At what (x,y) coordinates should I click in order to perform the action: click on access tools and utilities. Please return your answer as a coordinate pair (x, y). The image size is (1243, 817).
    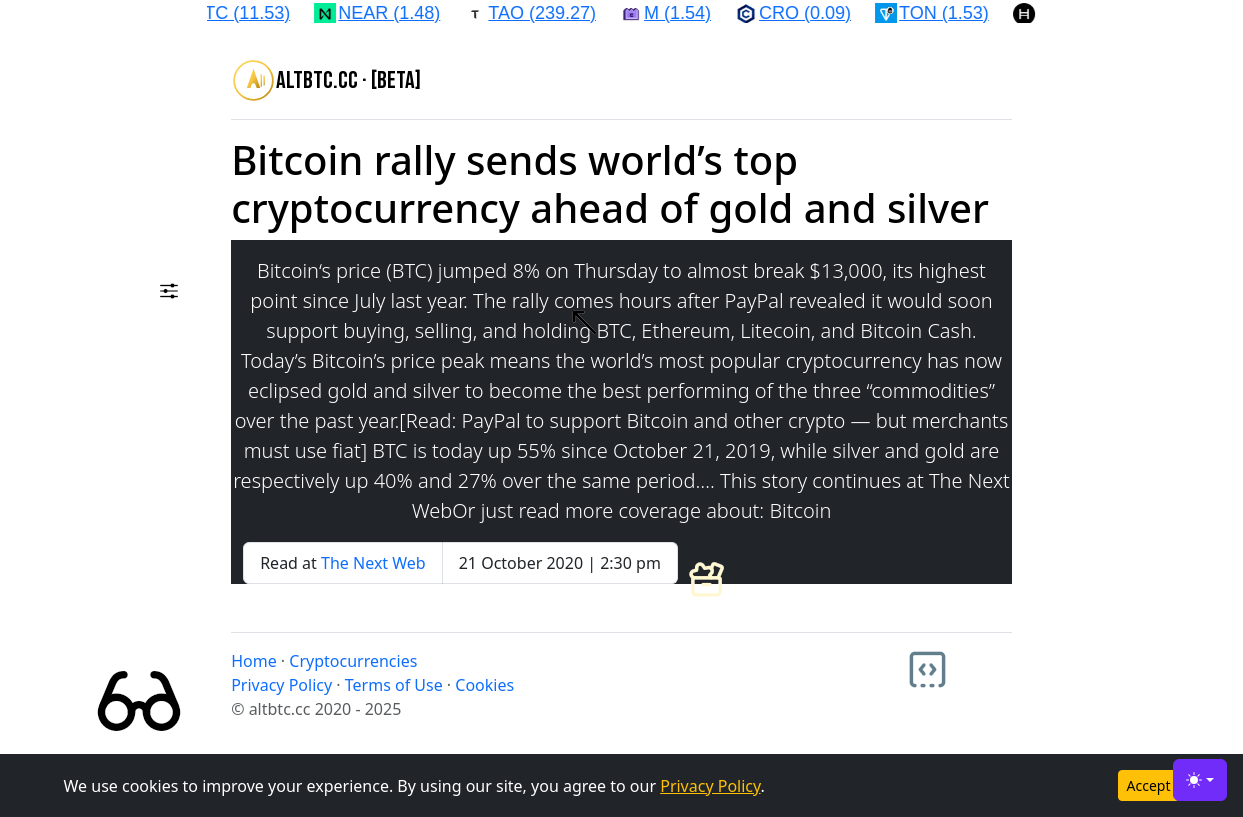
    Looking at the image, I should click on (706, 579).